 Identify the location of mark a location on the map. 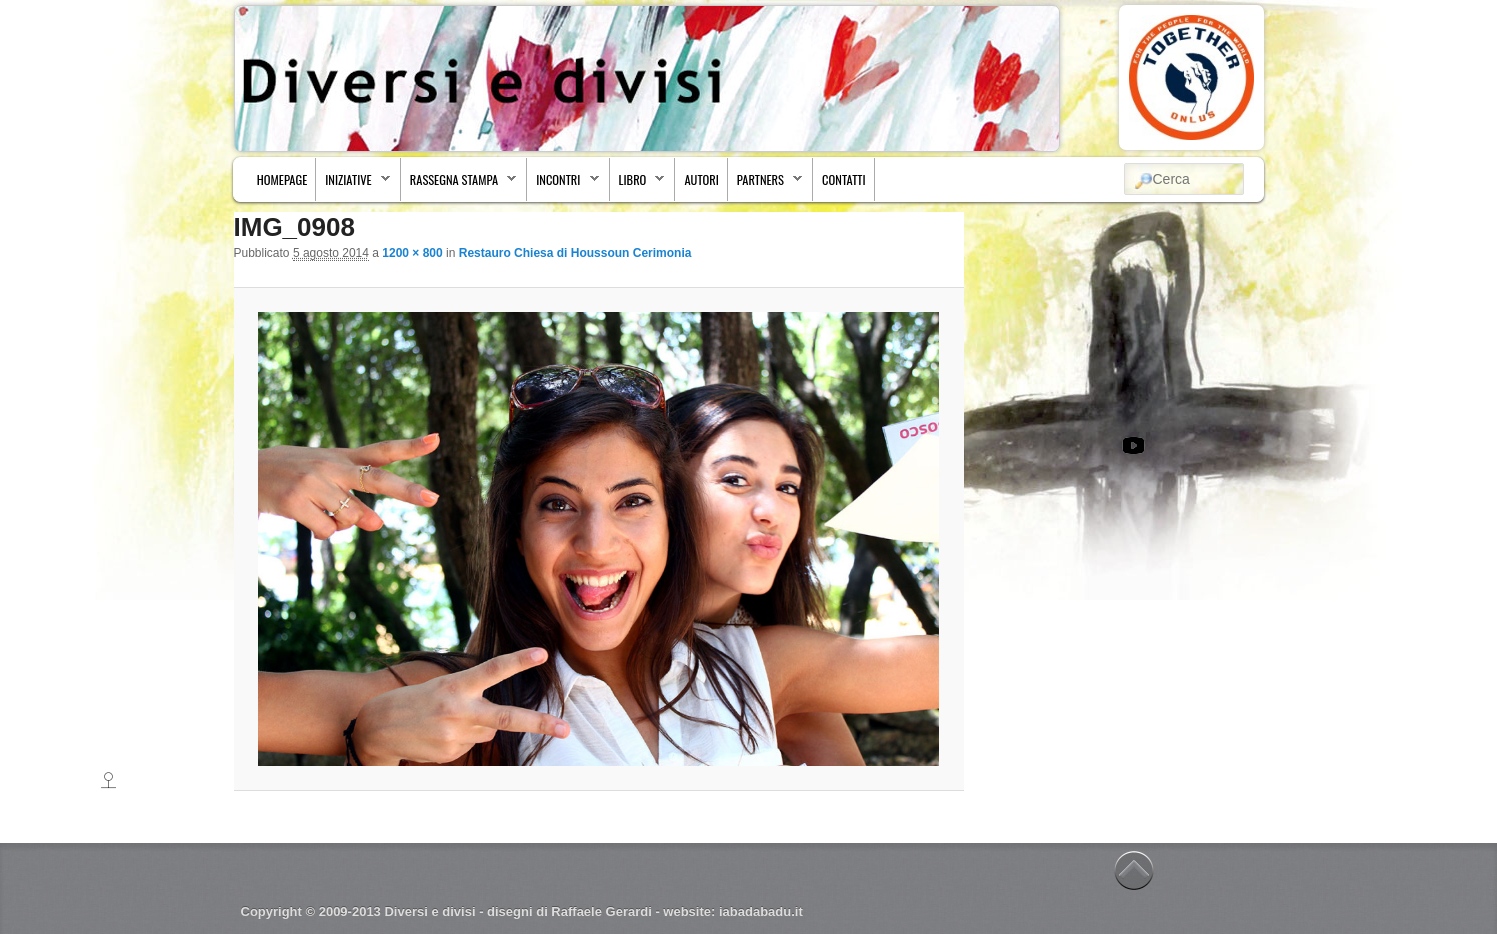
(108, 780).